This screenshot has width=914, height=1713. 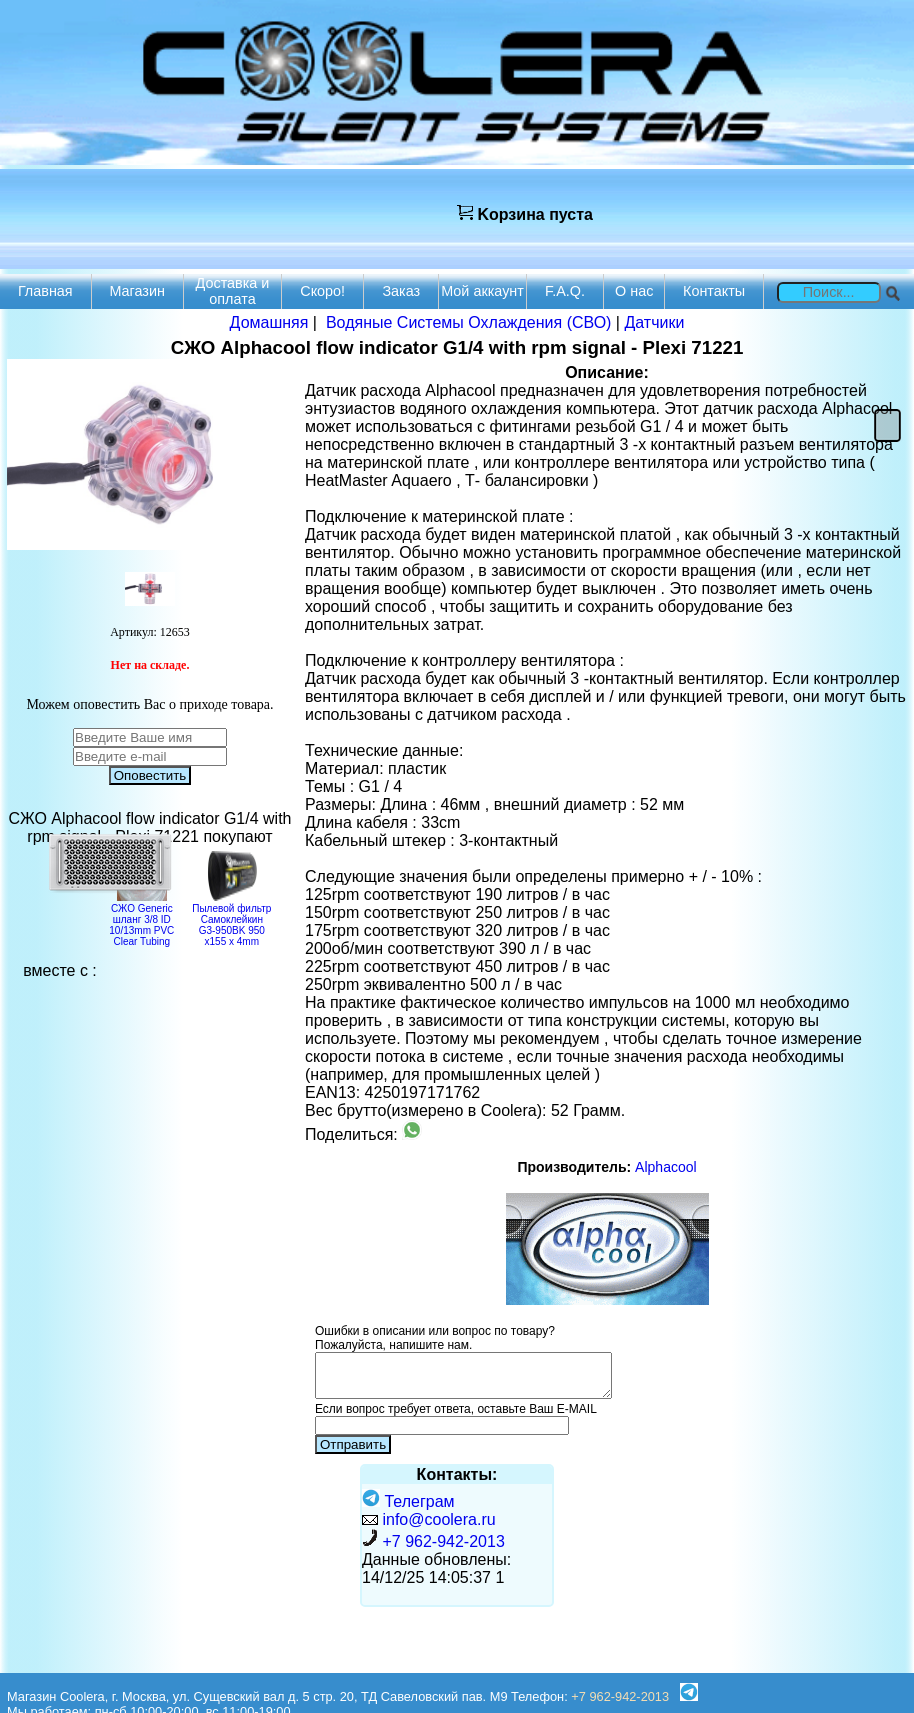 What do you see at coordinates (887, 425) in the screenshot?
I see `iPad device with Face ID in sidebar navigation` at bounding box center [887, 425].